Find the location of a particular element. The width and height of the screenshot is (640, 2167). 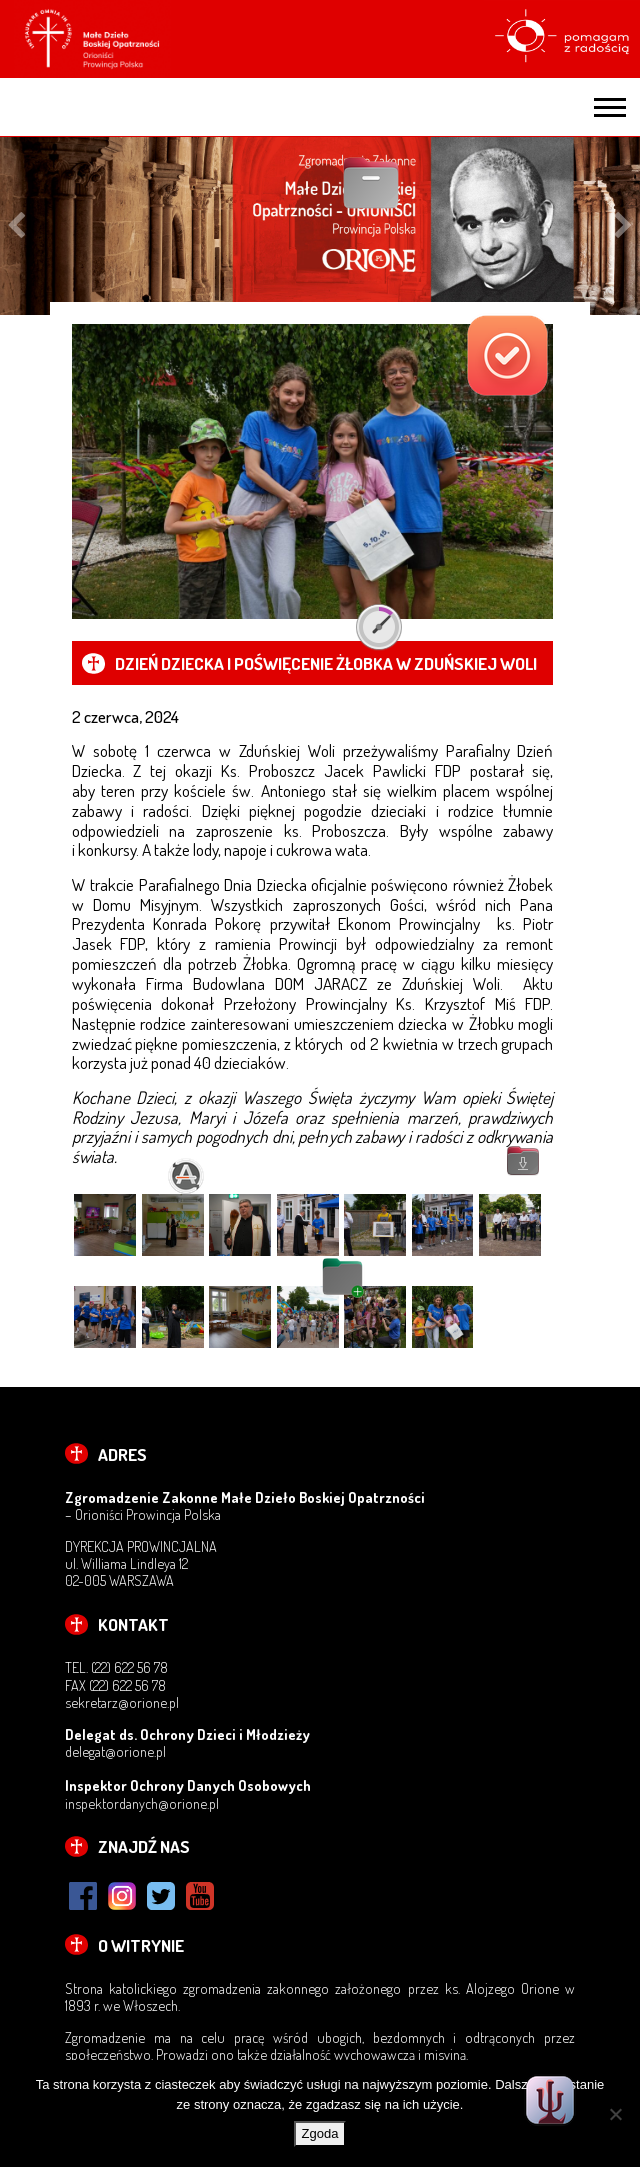

access your downloads folder is located at coordinates (523, 1160).